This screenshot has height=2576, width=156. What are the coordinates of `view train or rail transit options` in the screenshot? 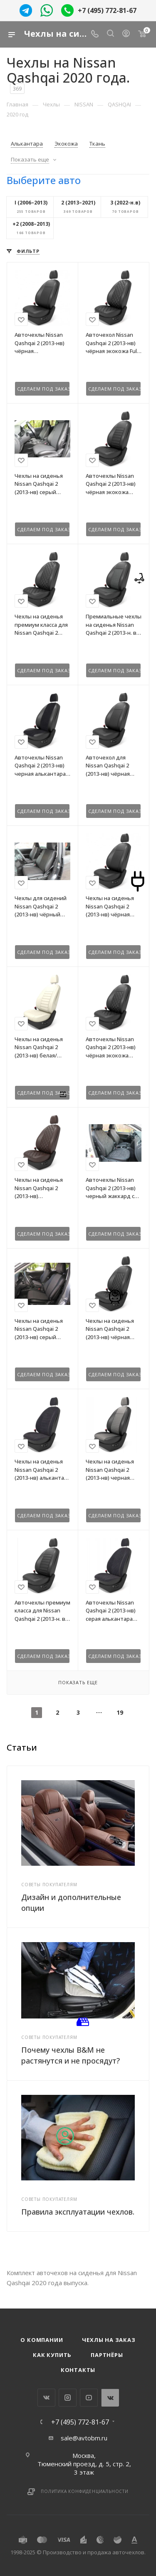 It's located at (115, 1297).